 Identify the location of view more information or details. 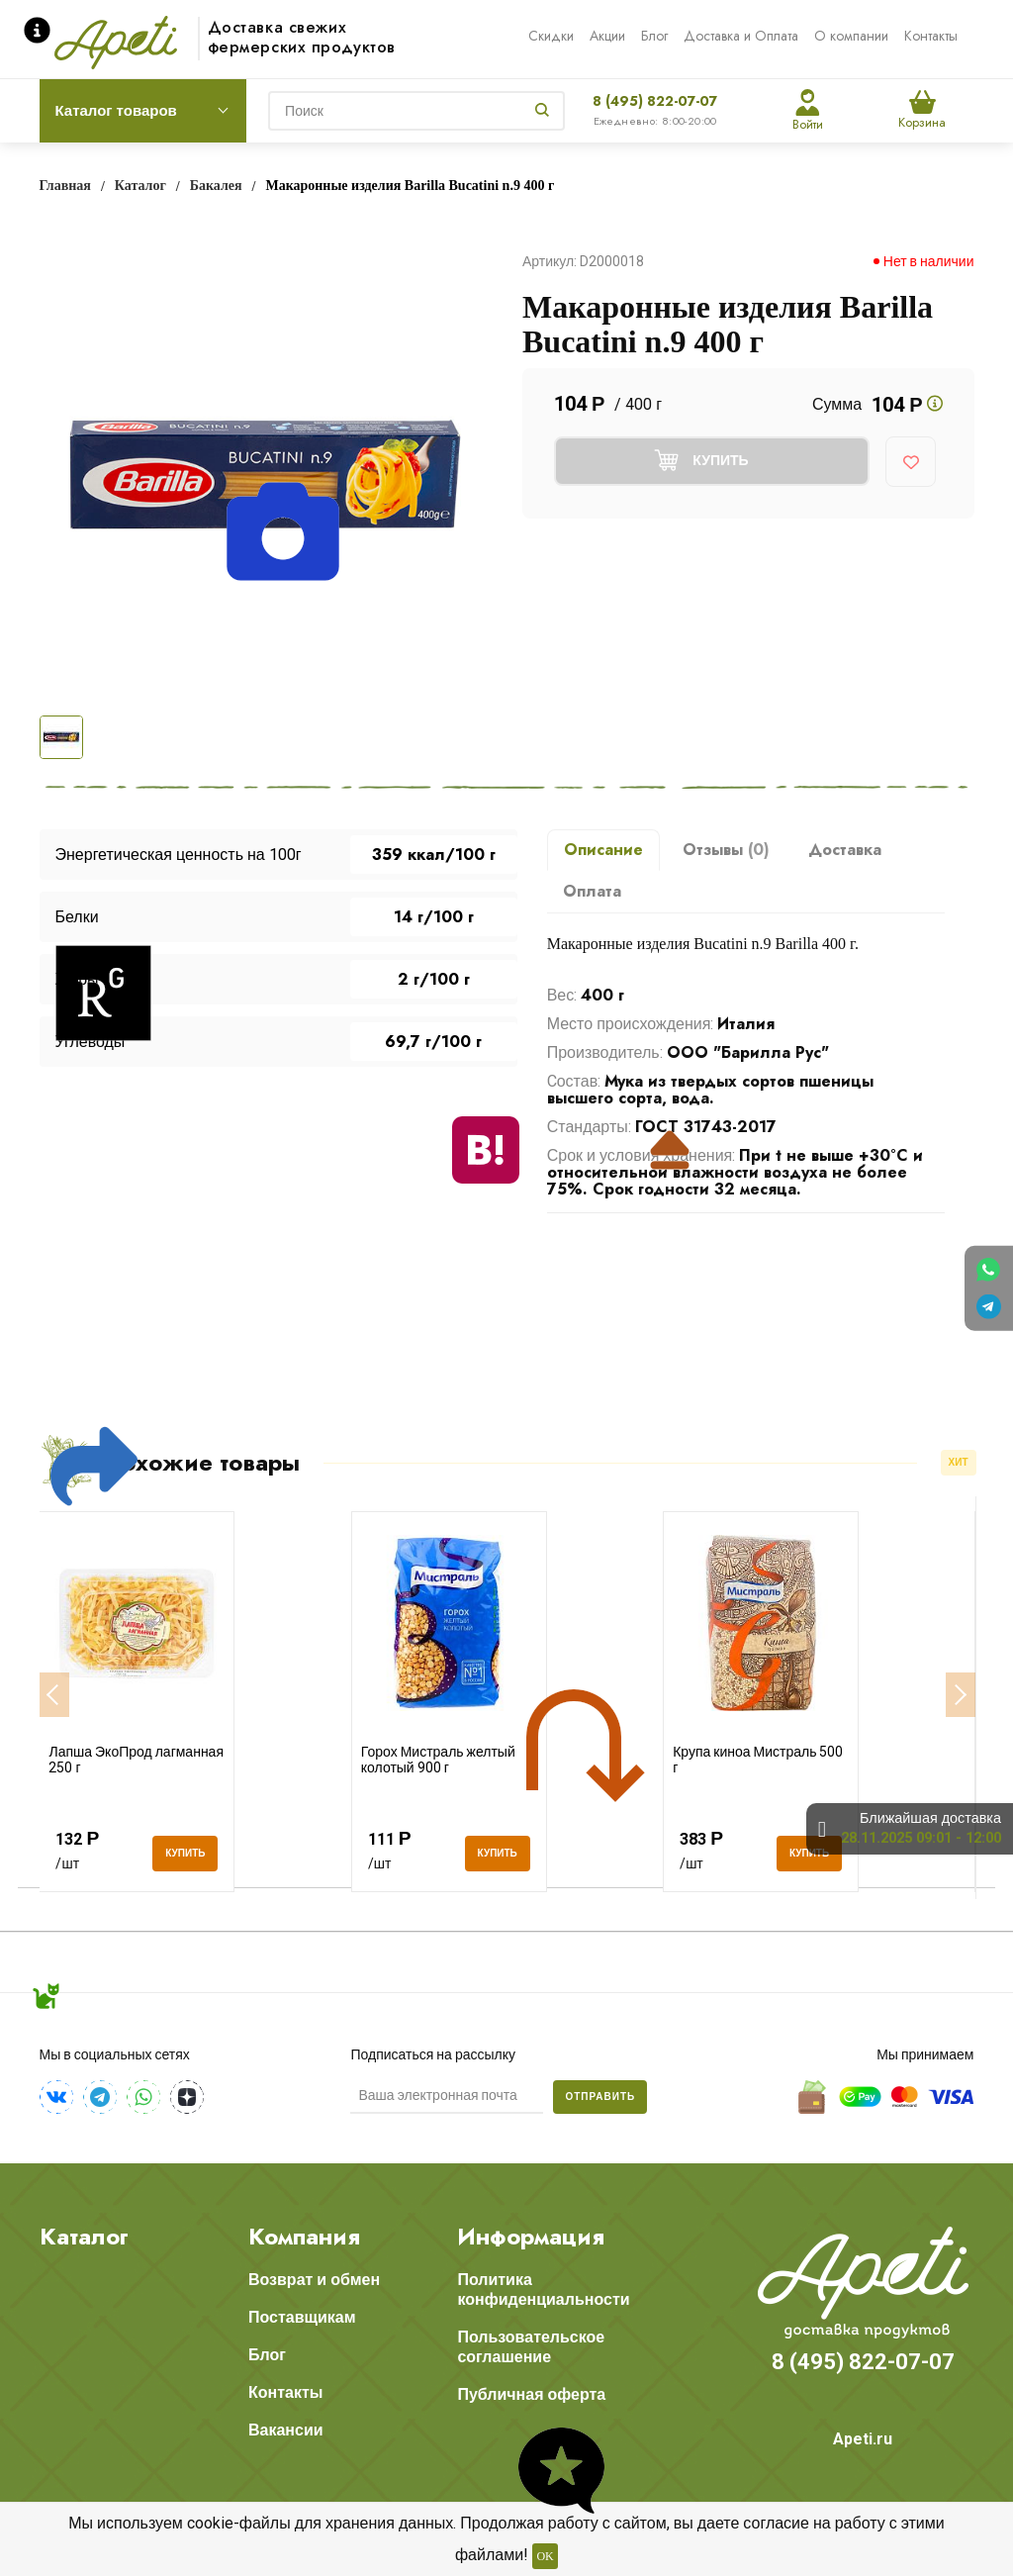
(37, 30).